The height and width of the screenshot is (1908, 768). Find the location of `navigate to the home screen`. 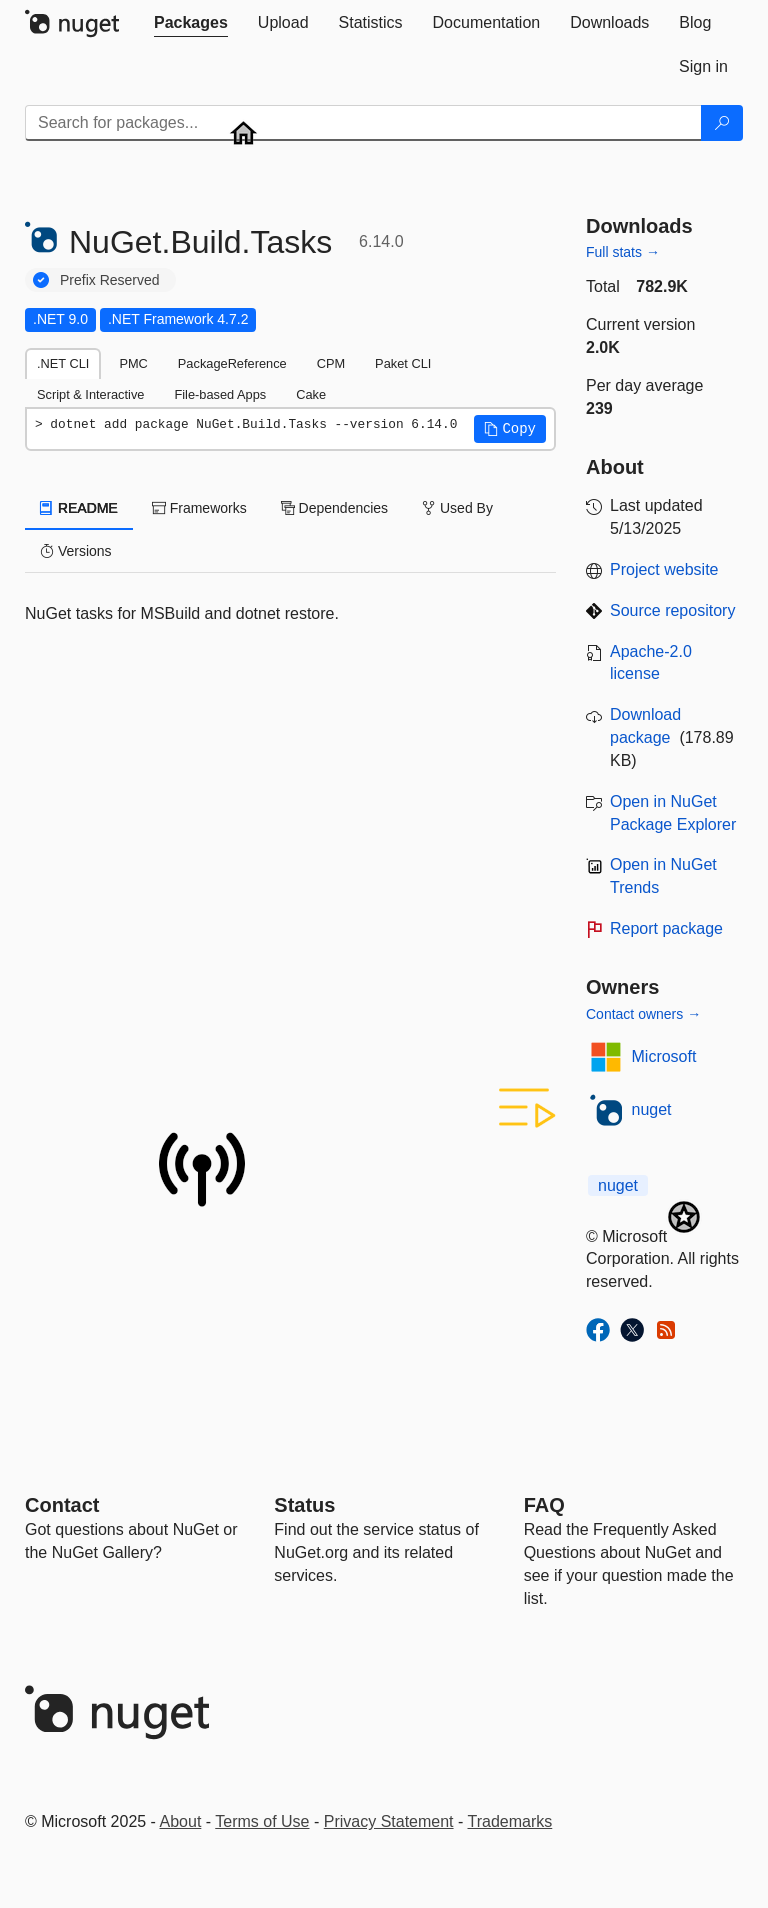

navigate to the home screen is located at coordinates (243, 133).